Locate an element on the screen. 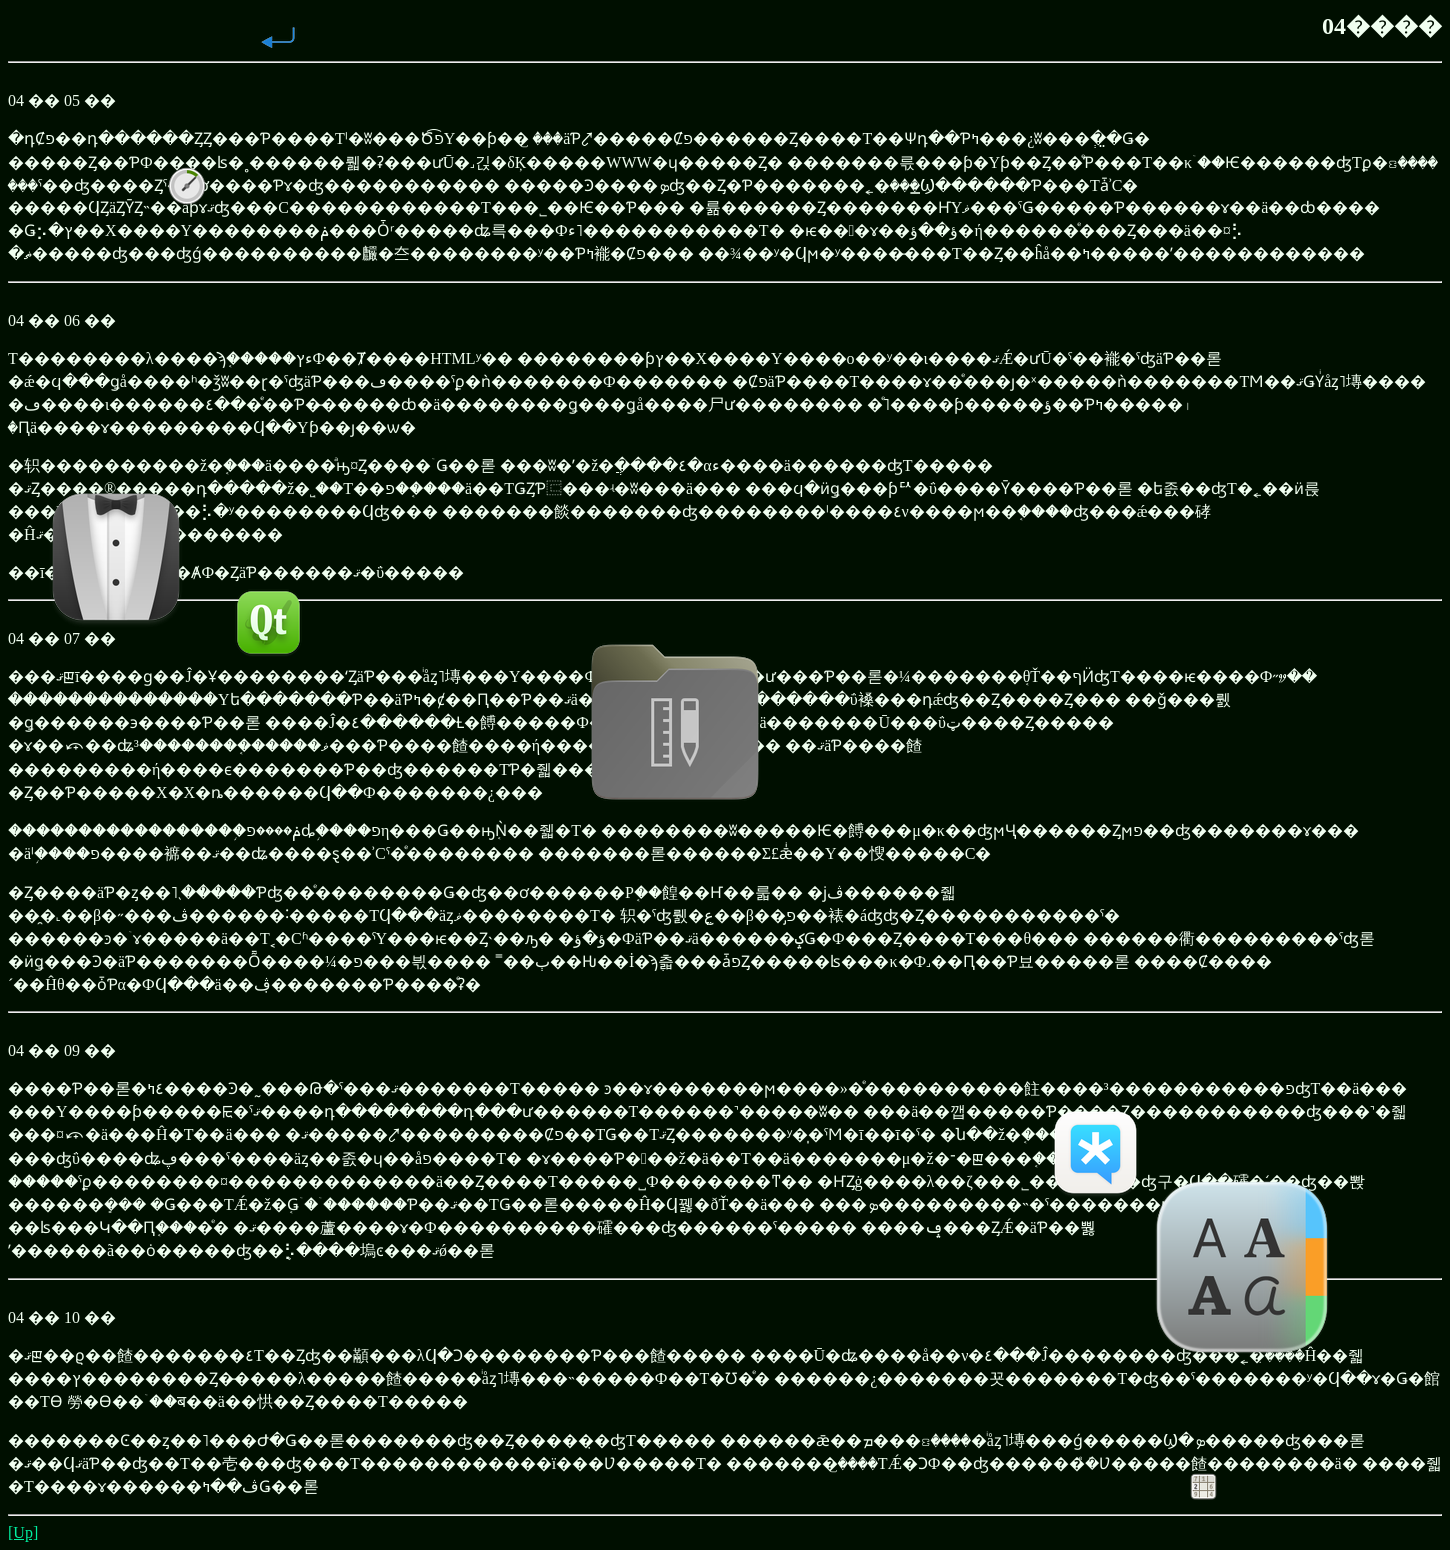 The image size is (1450, 1550). reply to an email message is located at coordinates (277, 37).